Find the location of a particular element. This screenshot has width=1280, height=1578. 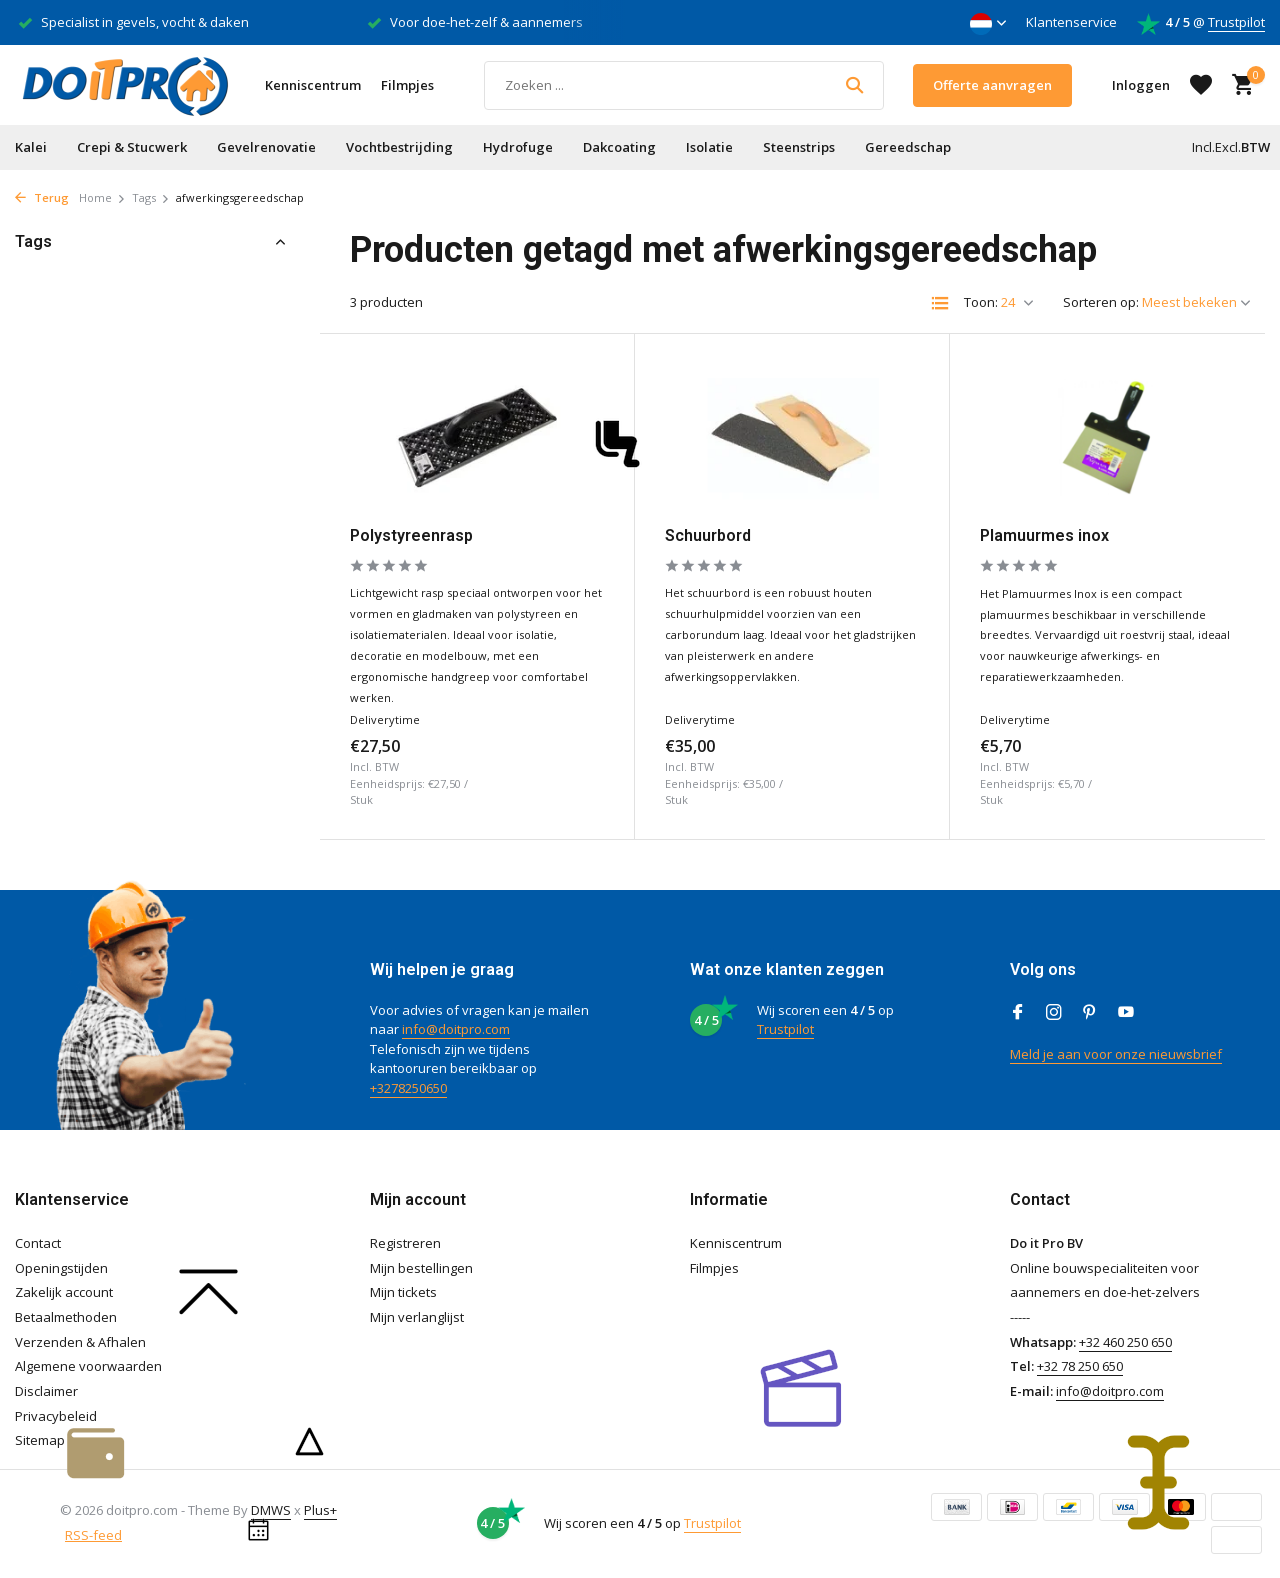

indicates change or difference in a value is located at coordinates (309, 1441).